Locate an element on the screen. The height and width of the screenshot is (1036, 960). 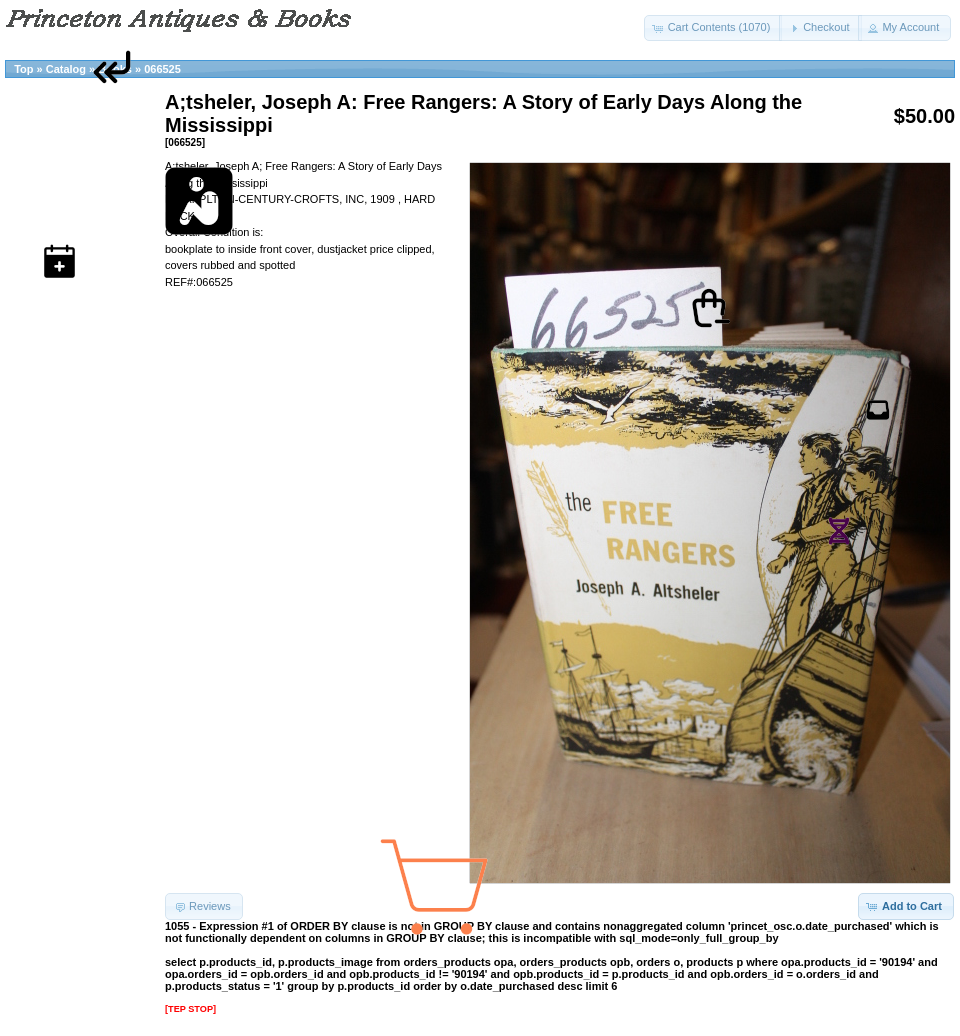
view your shopping cart is located at coordinates (436, 887).